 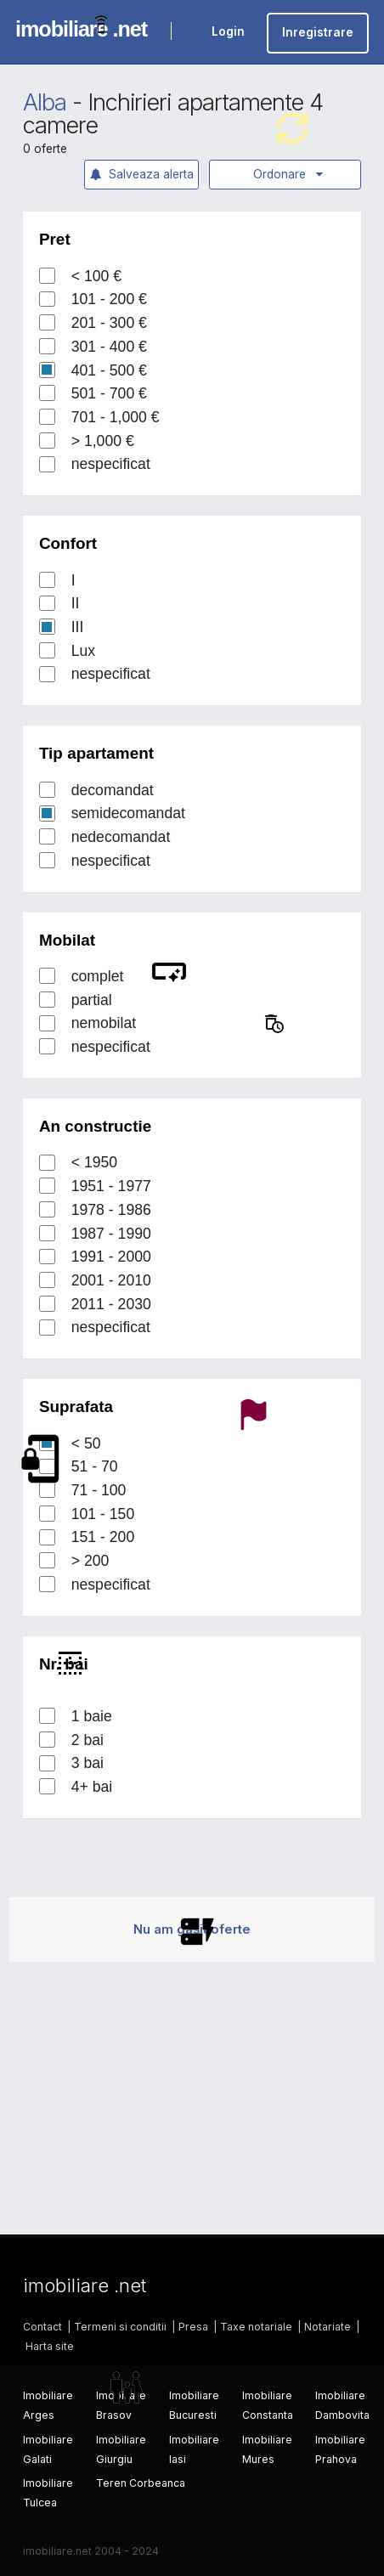 What do you see at coordinates (169, 971) in the screenshot?
I see `add a smart or AI-powered action button` at bounding box center [169, 971].